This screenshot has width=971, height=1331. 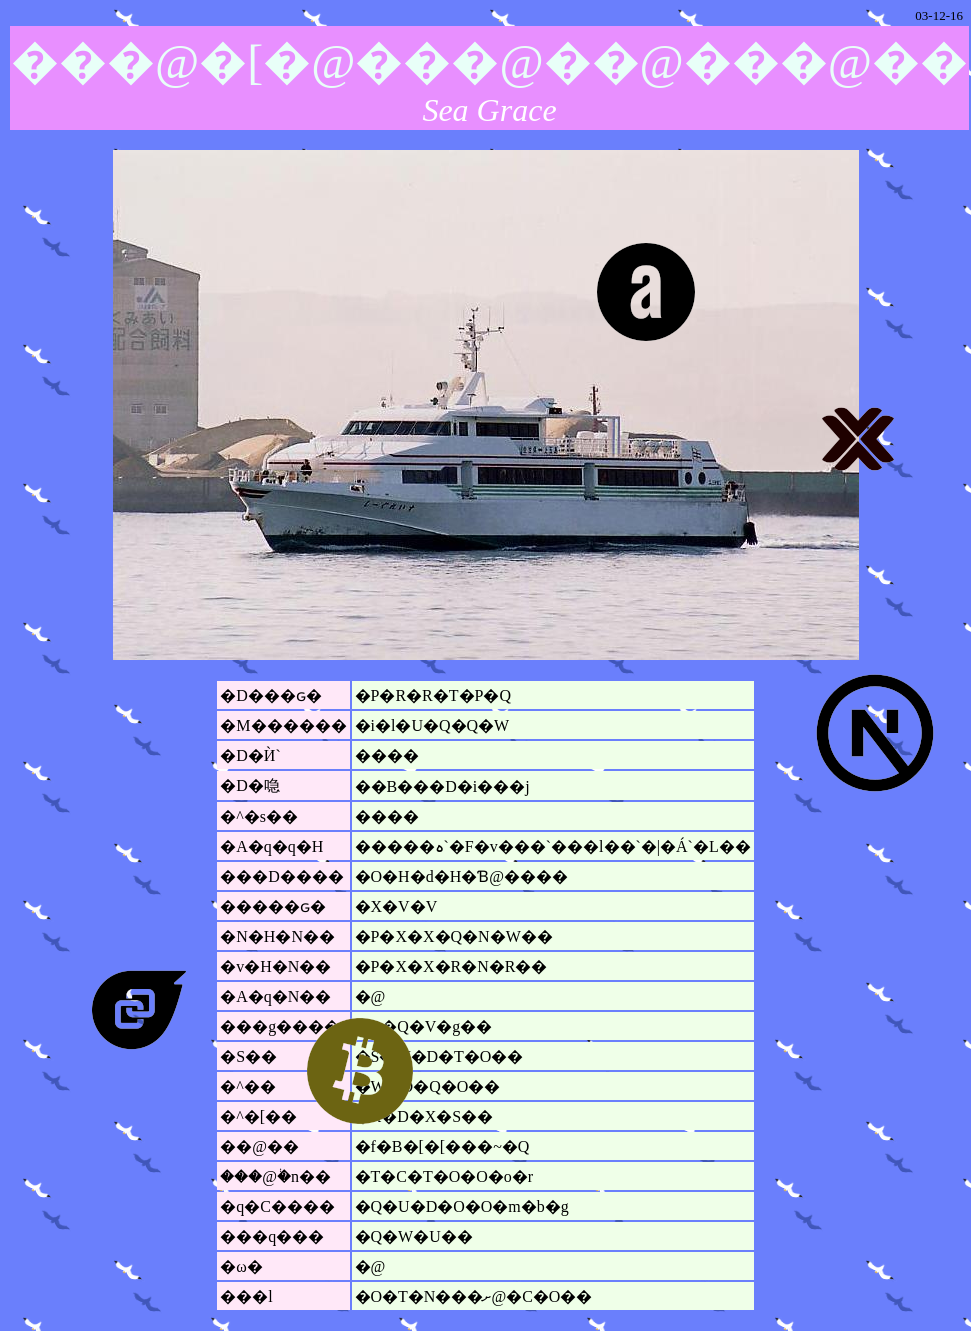 I want to click on bitcoin cryptocurrency logo, so click(x=360, y=1071).